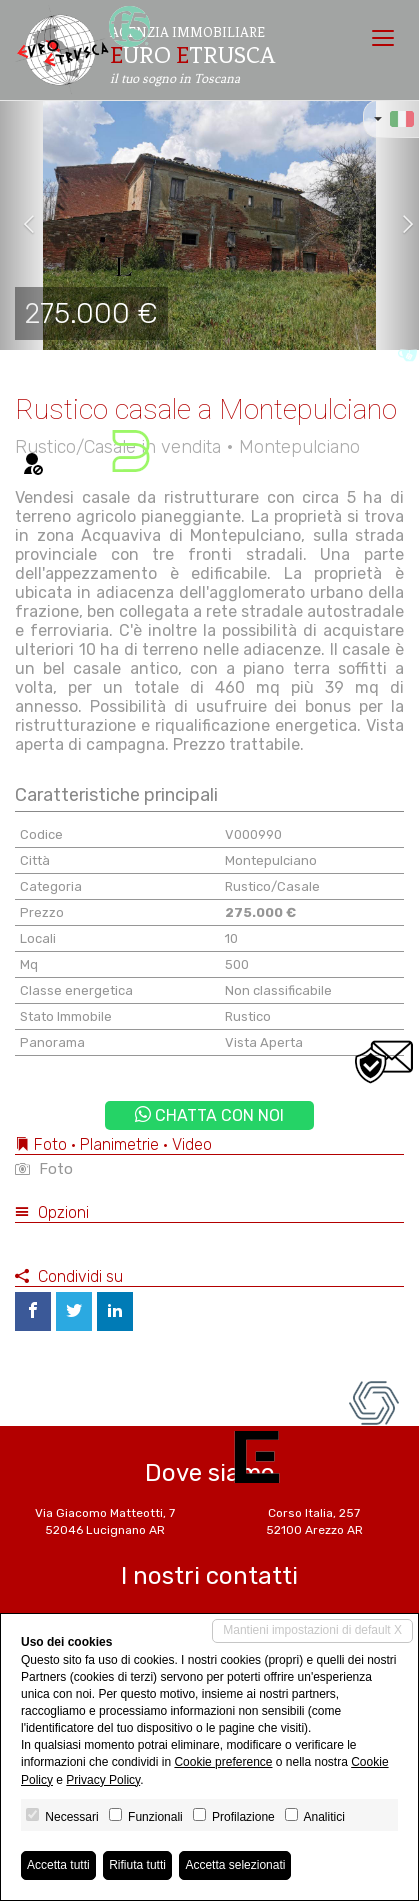 The image size is (419, 1901). I want to click on open gitea git repository, so click(407, 355).